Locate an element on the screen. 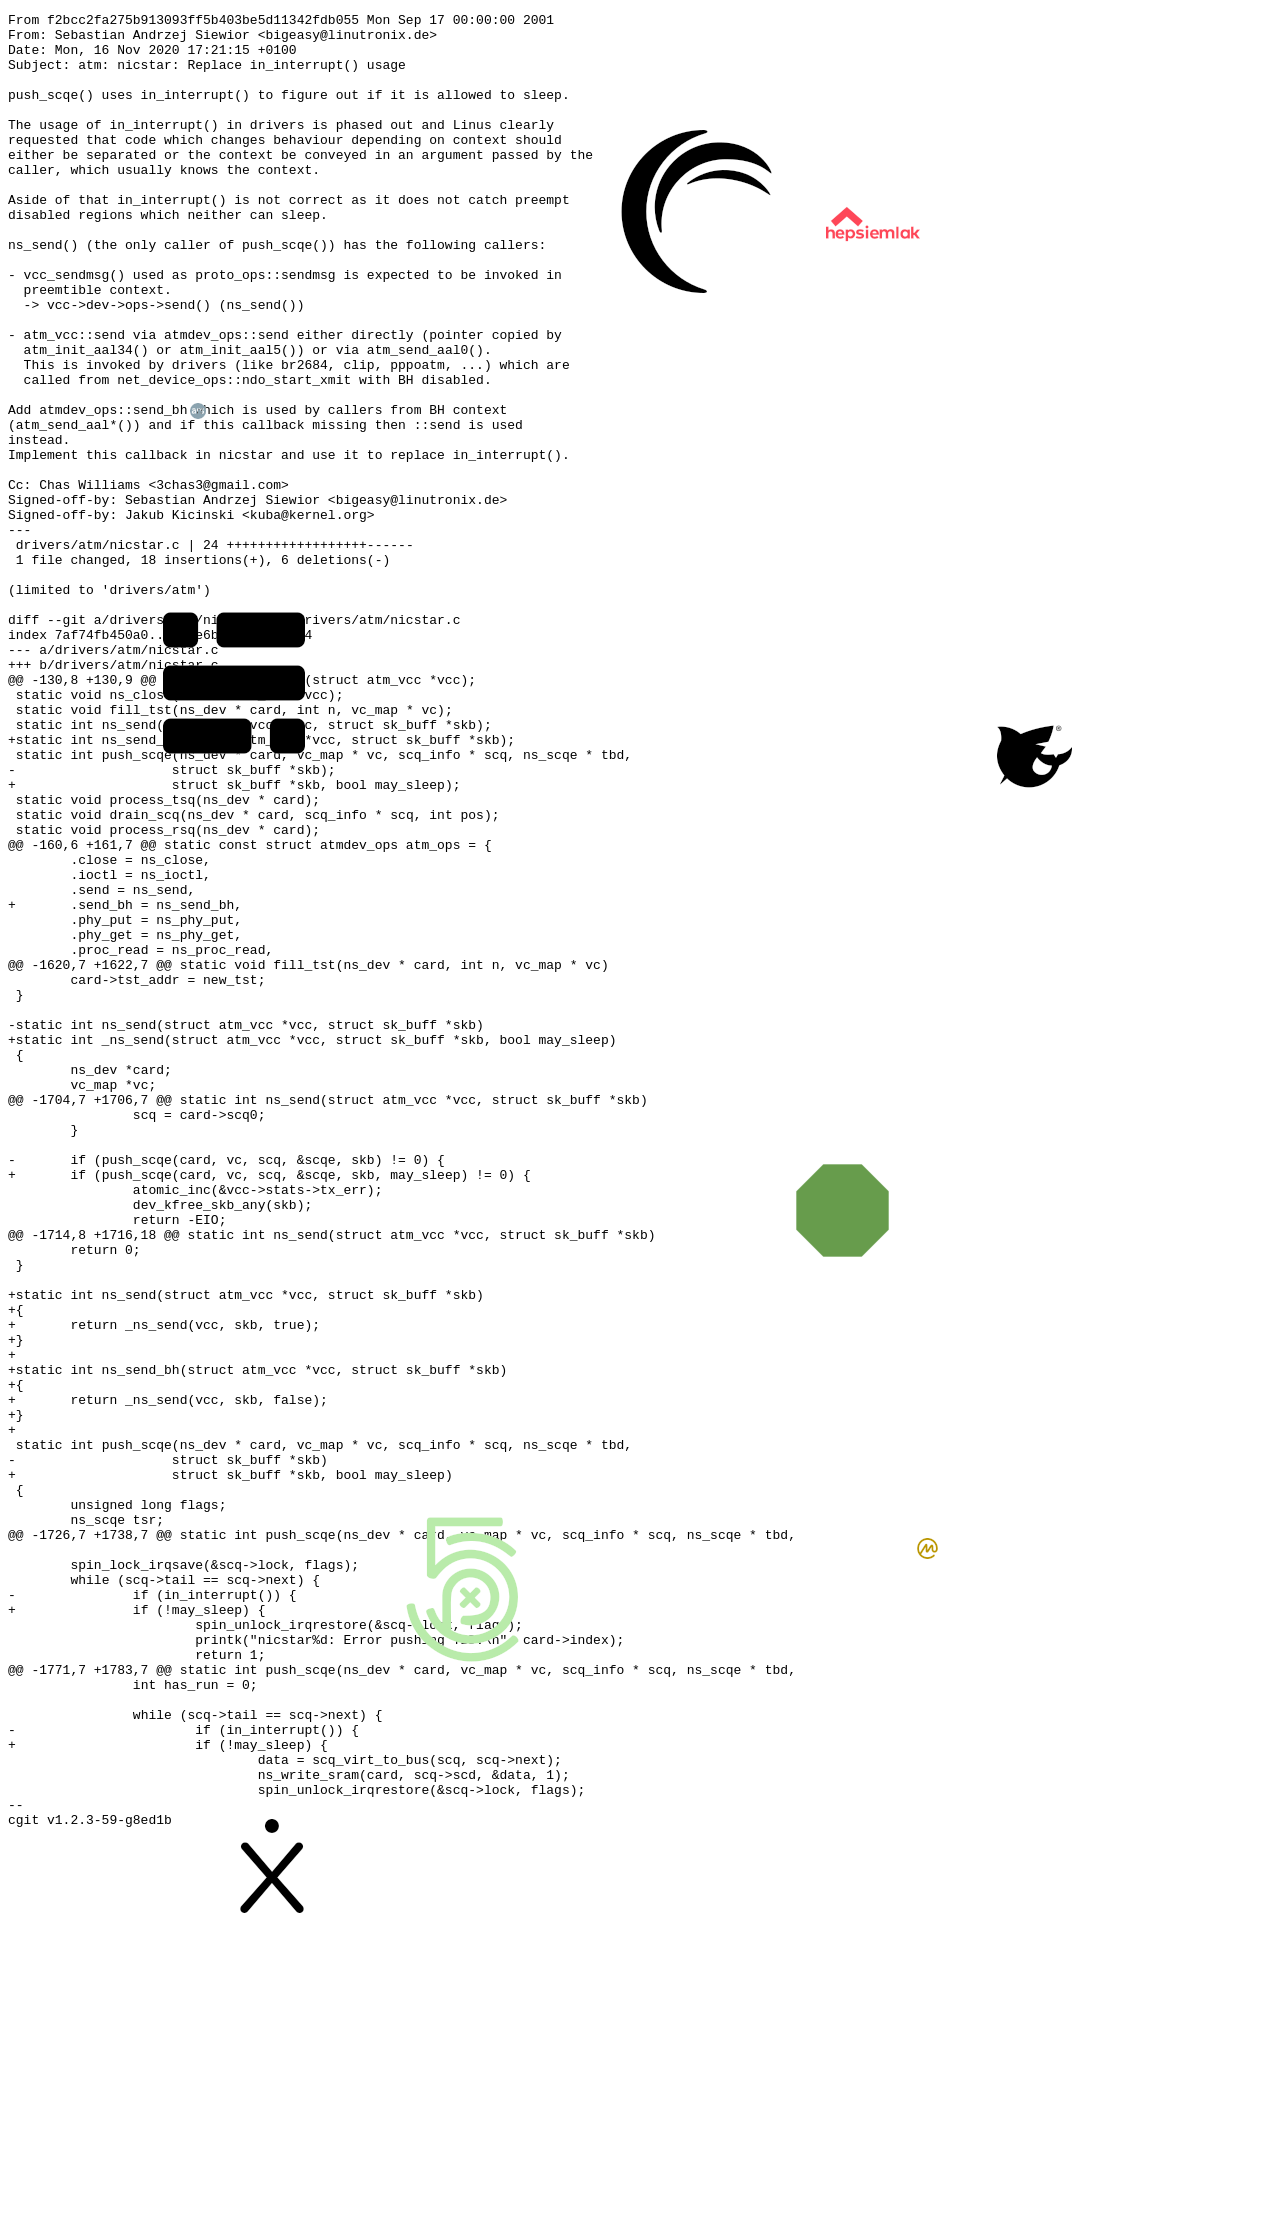 This screenshot has width=1280, height=2222. open CoinMarketCap app is located at coordinates (927, 1548).